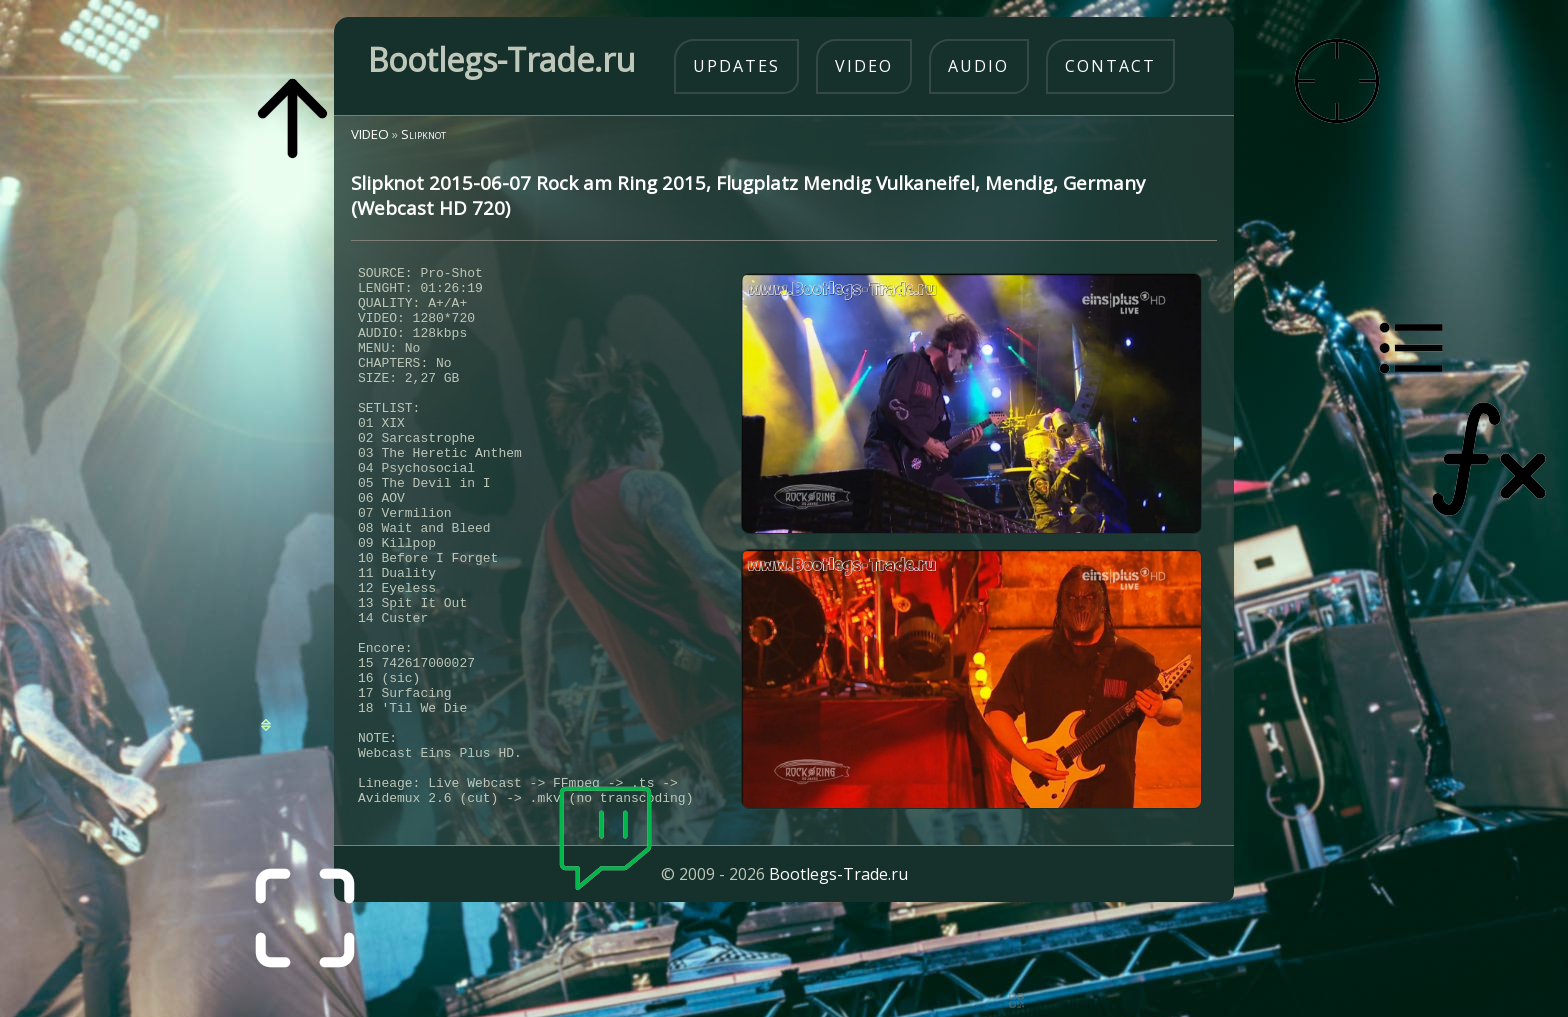  What do you see at coordinates (292, 118) in the screenshot?
I see `move up or scroll to top` at bounding box center [292, 118].